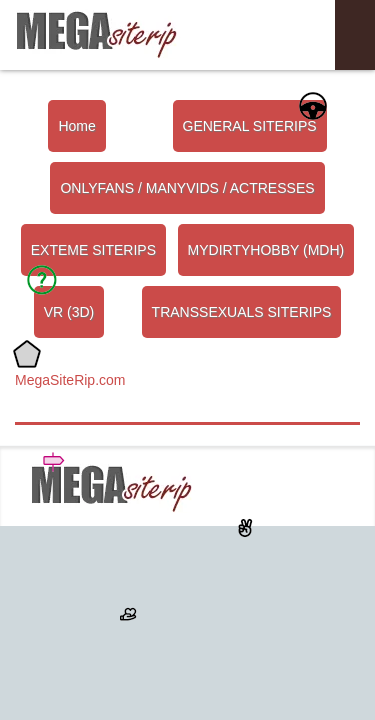  I want to click on donate or give to charity, so click(128, 614).